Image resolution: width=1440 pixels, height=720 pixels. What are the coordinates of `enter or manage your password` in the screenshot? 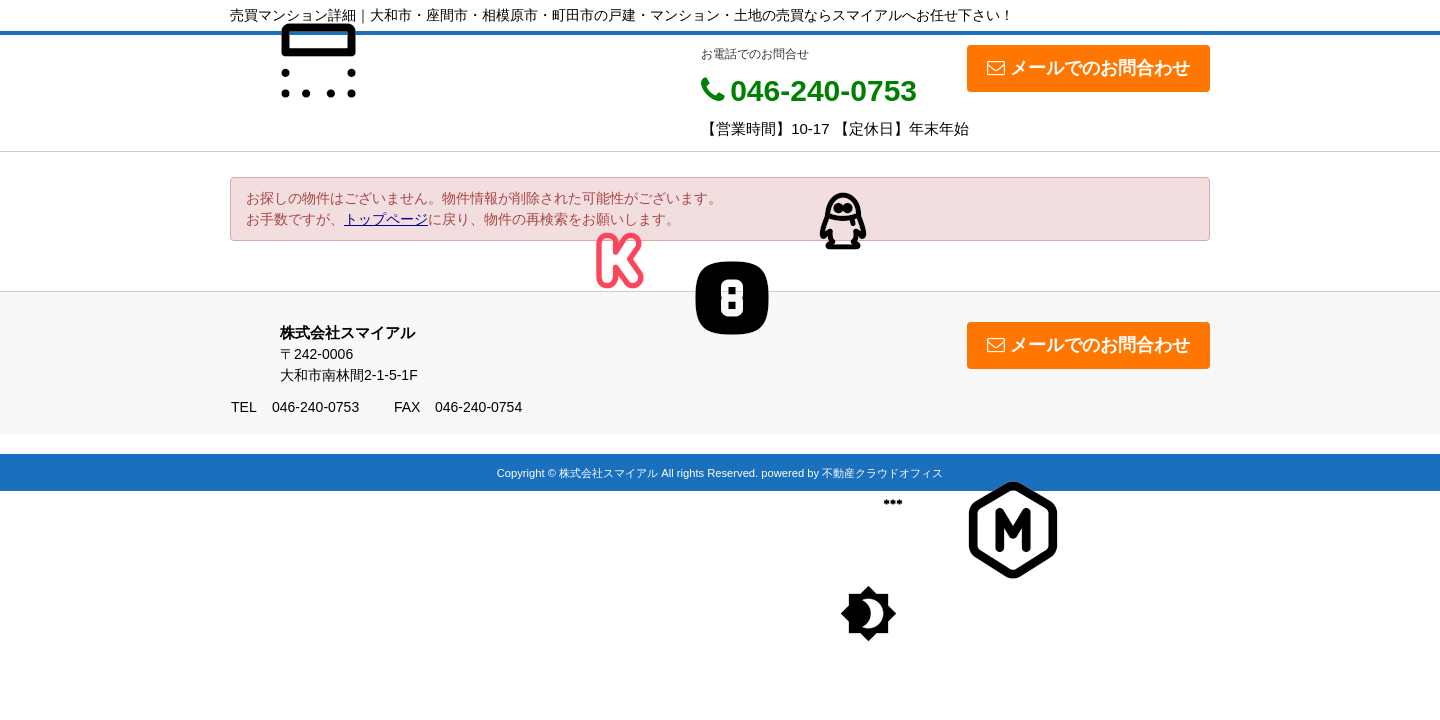 It's located at (893, 502).